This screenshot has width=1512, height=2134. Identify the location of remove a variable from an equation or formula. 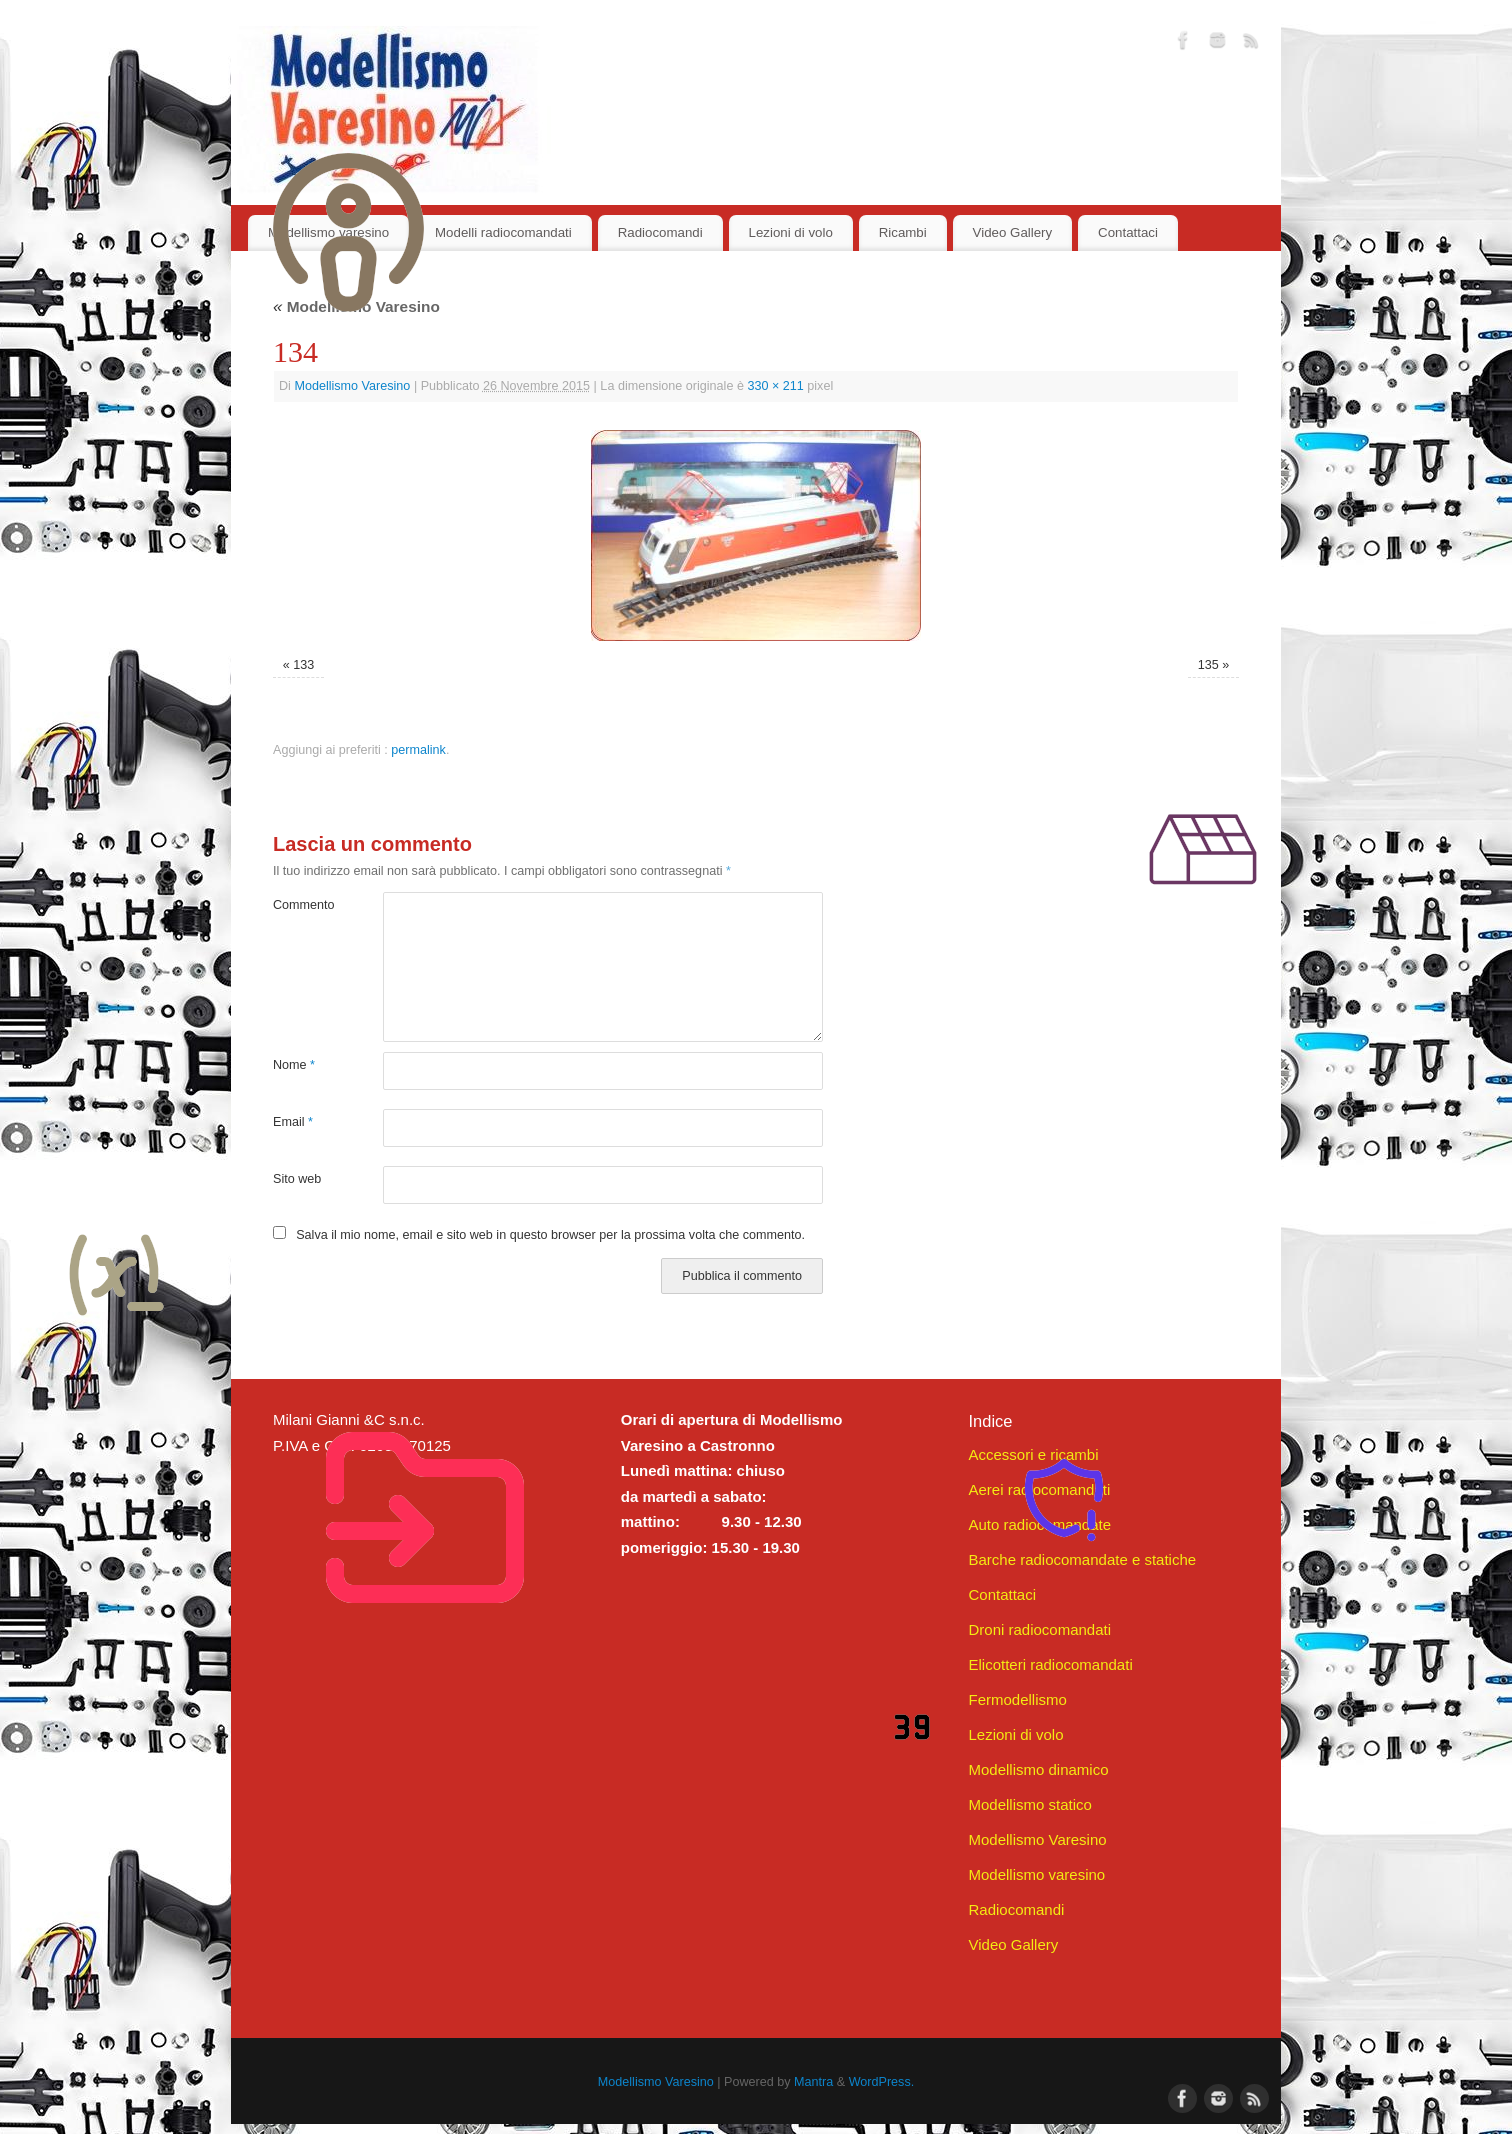
(114, 1275).